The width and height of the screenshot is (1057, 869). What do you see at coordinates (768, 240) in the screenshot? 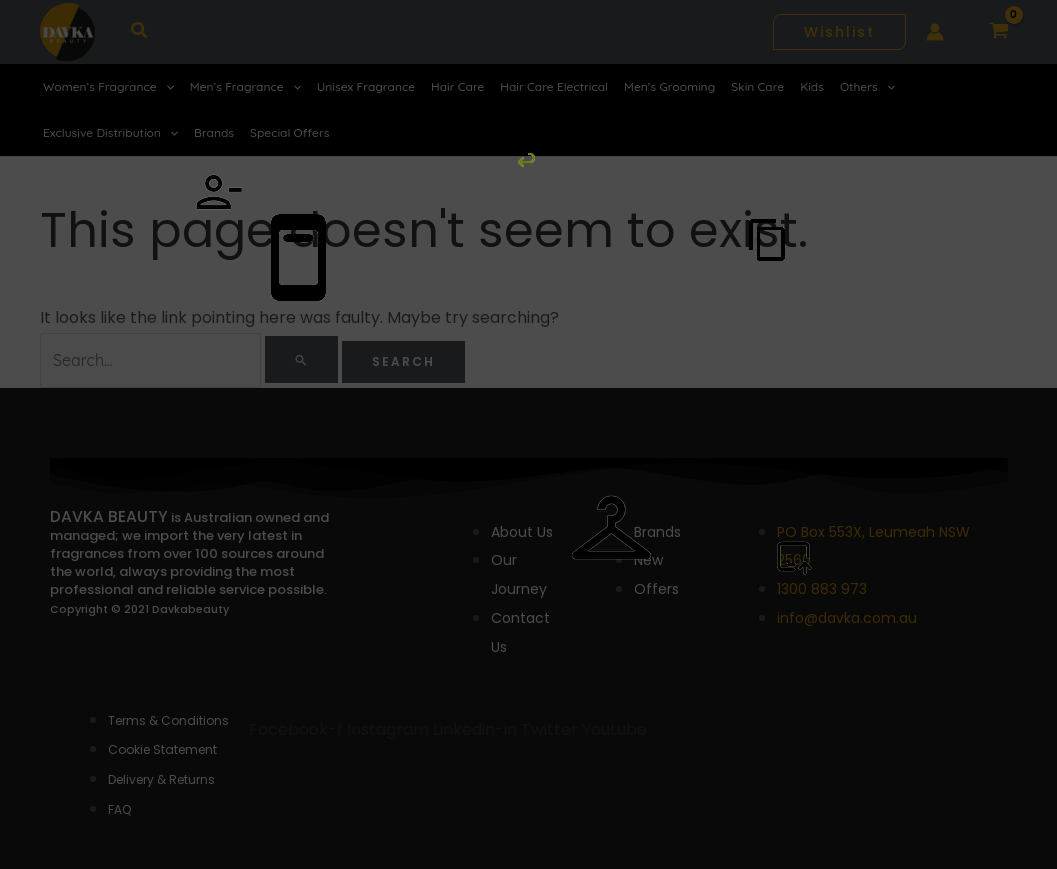
I see `copy to clipboard` at bounding box center [768, 240].